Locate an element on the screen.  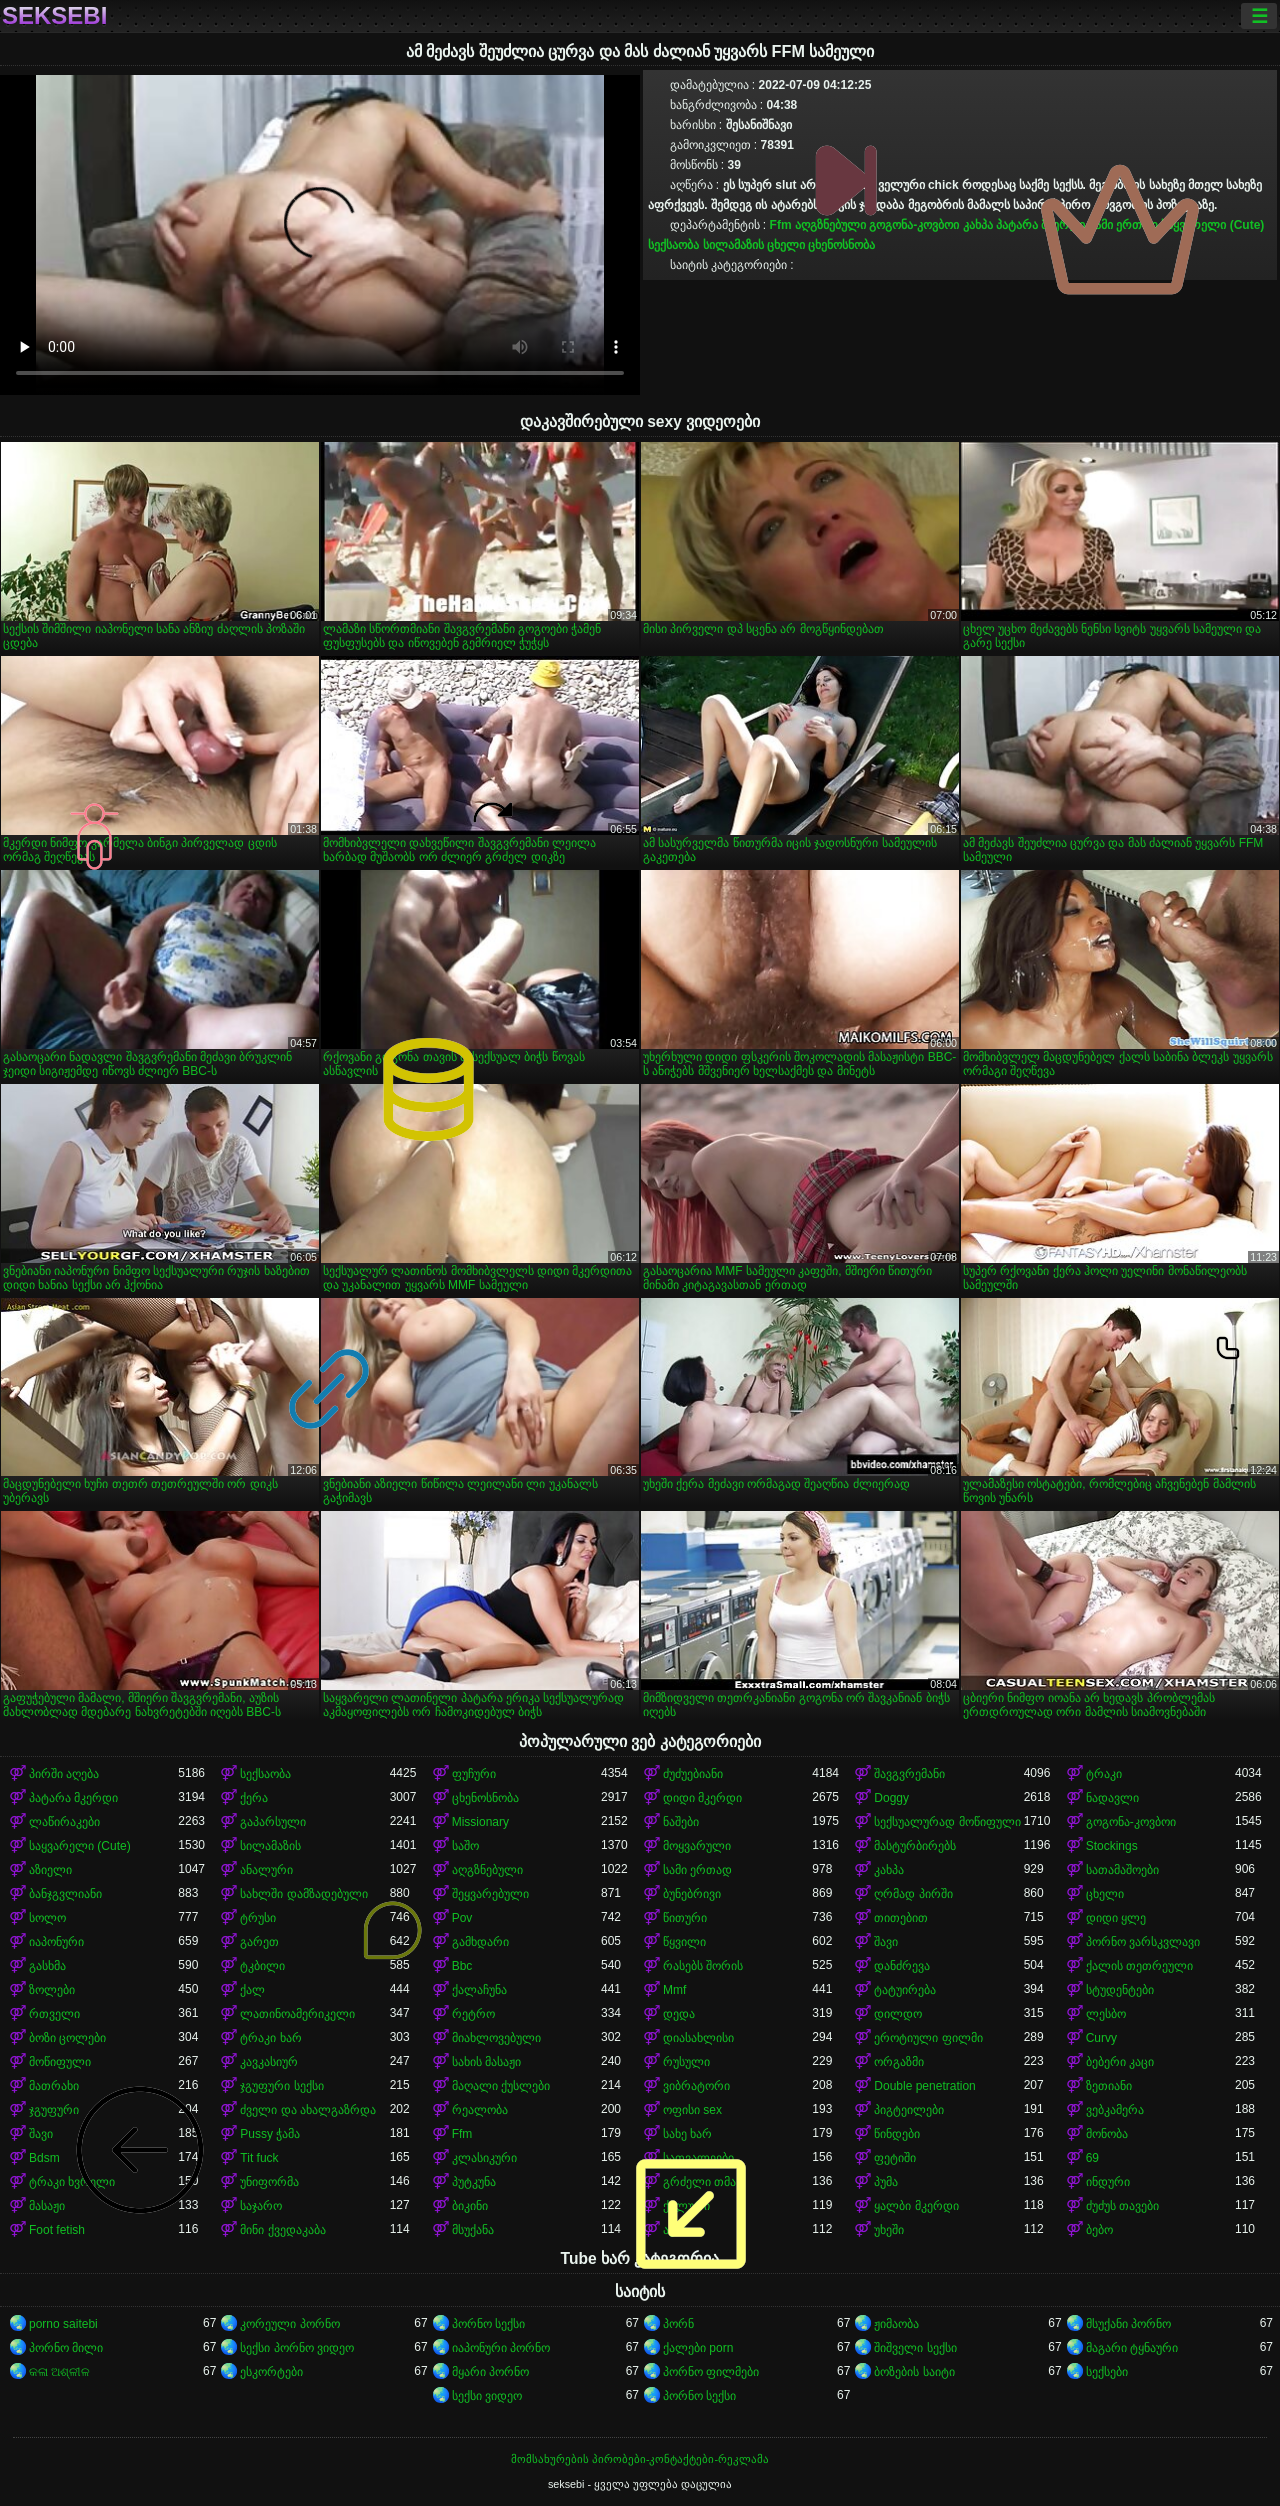
access database settings is located at coordinates (428, 1089).